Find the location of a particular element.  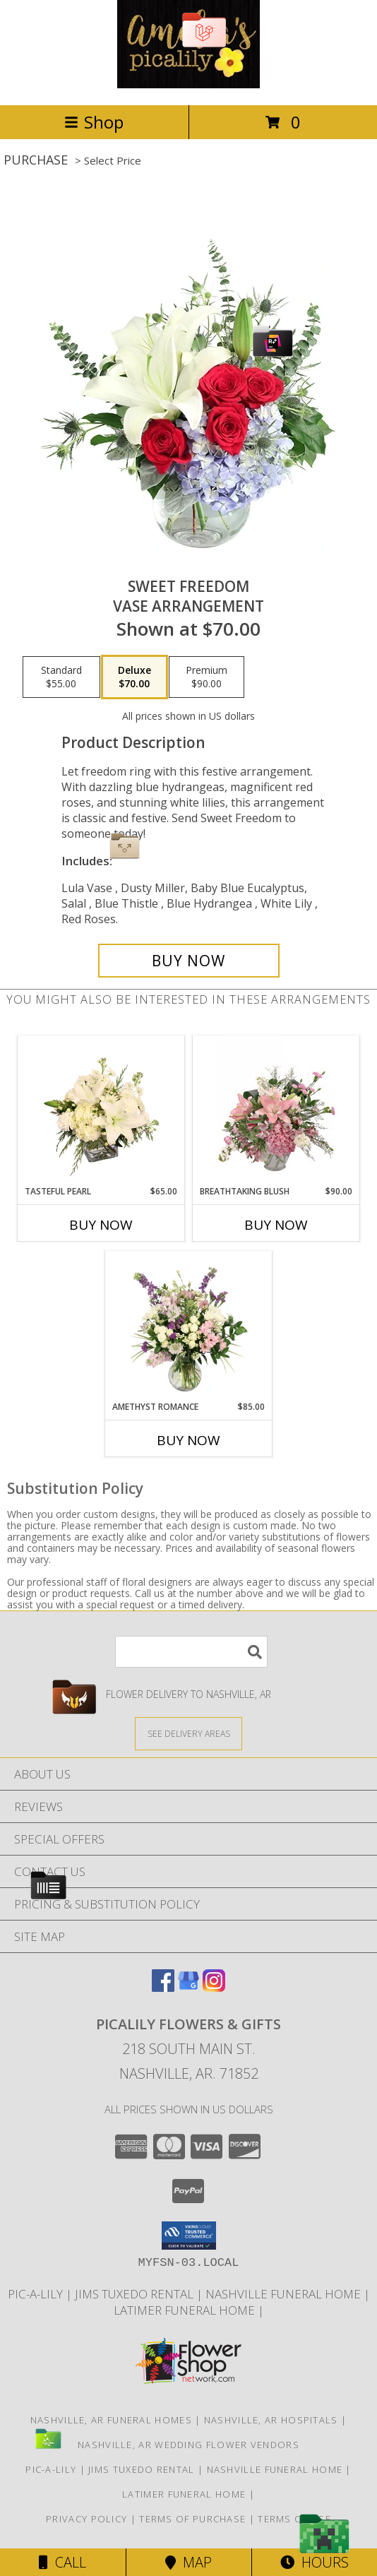

laravel project folder is located at coordinates (204, 31).